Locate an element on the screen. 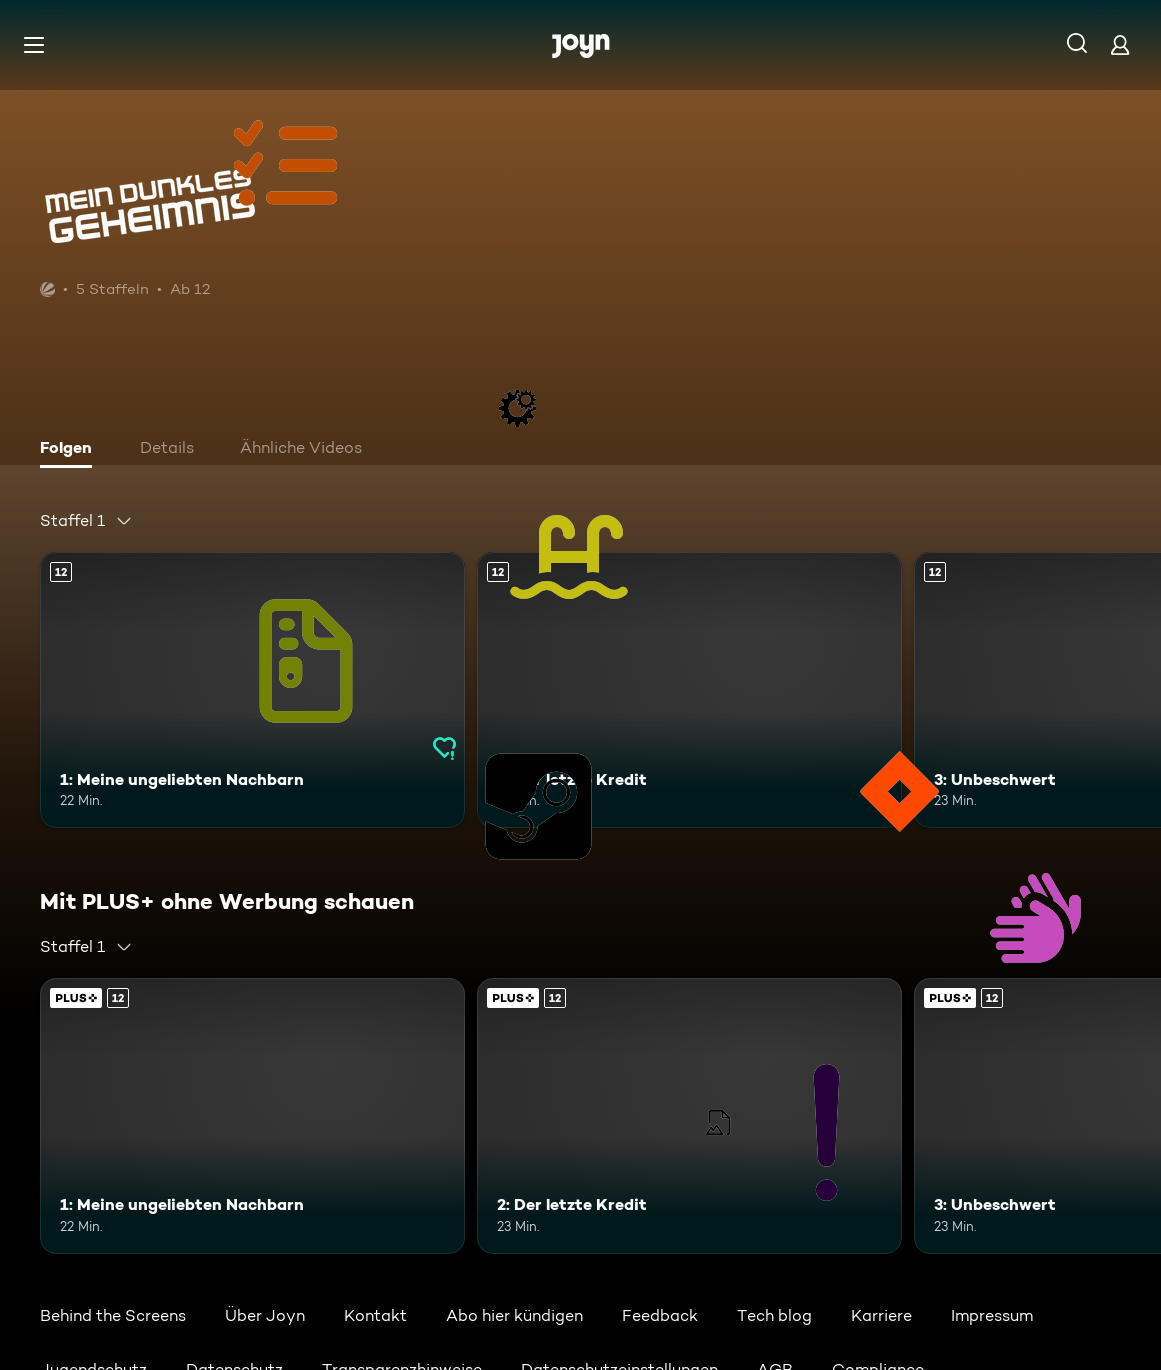 This screenshot has width=1161, height=1370. enable sign language interpretation is located at coordinates (1035, 917).